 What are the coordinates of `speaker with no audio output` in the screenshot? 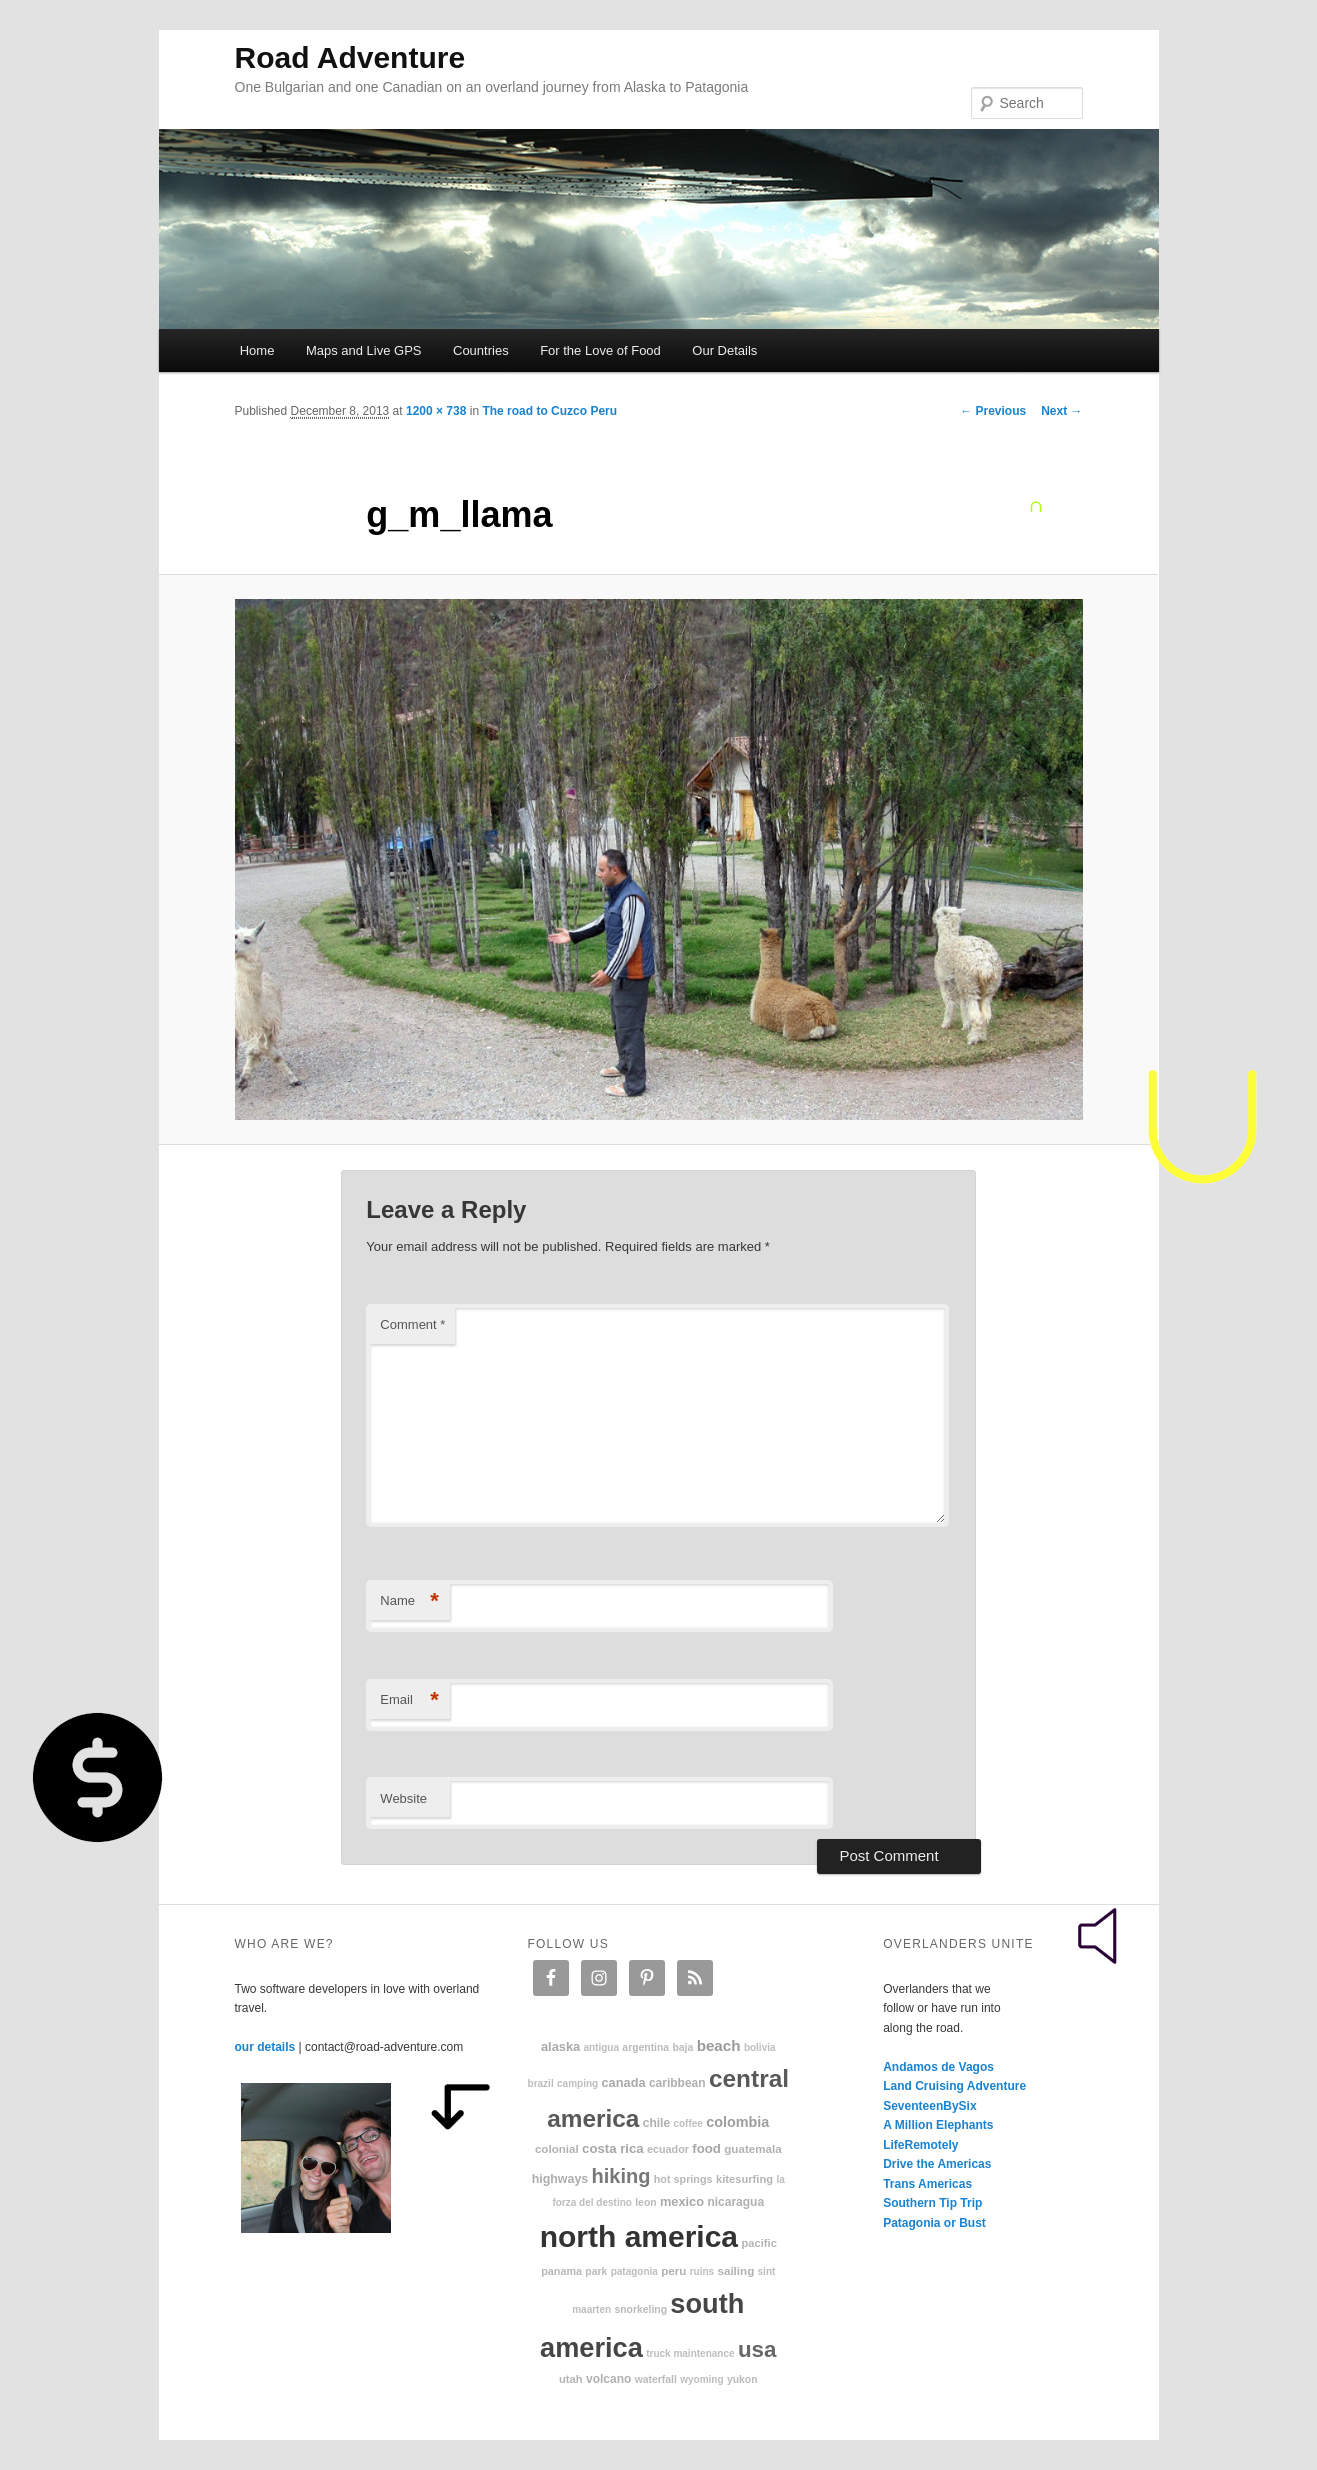 It's located at (1106, 1936).